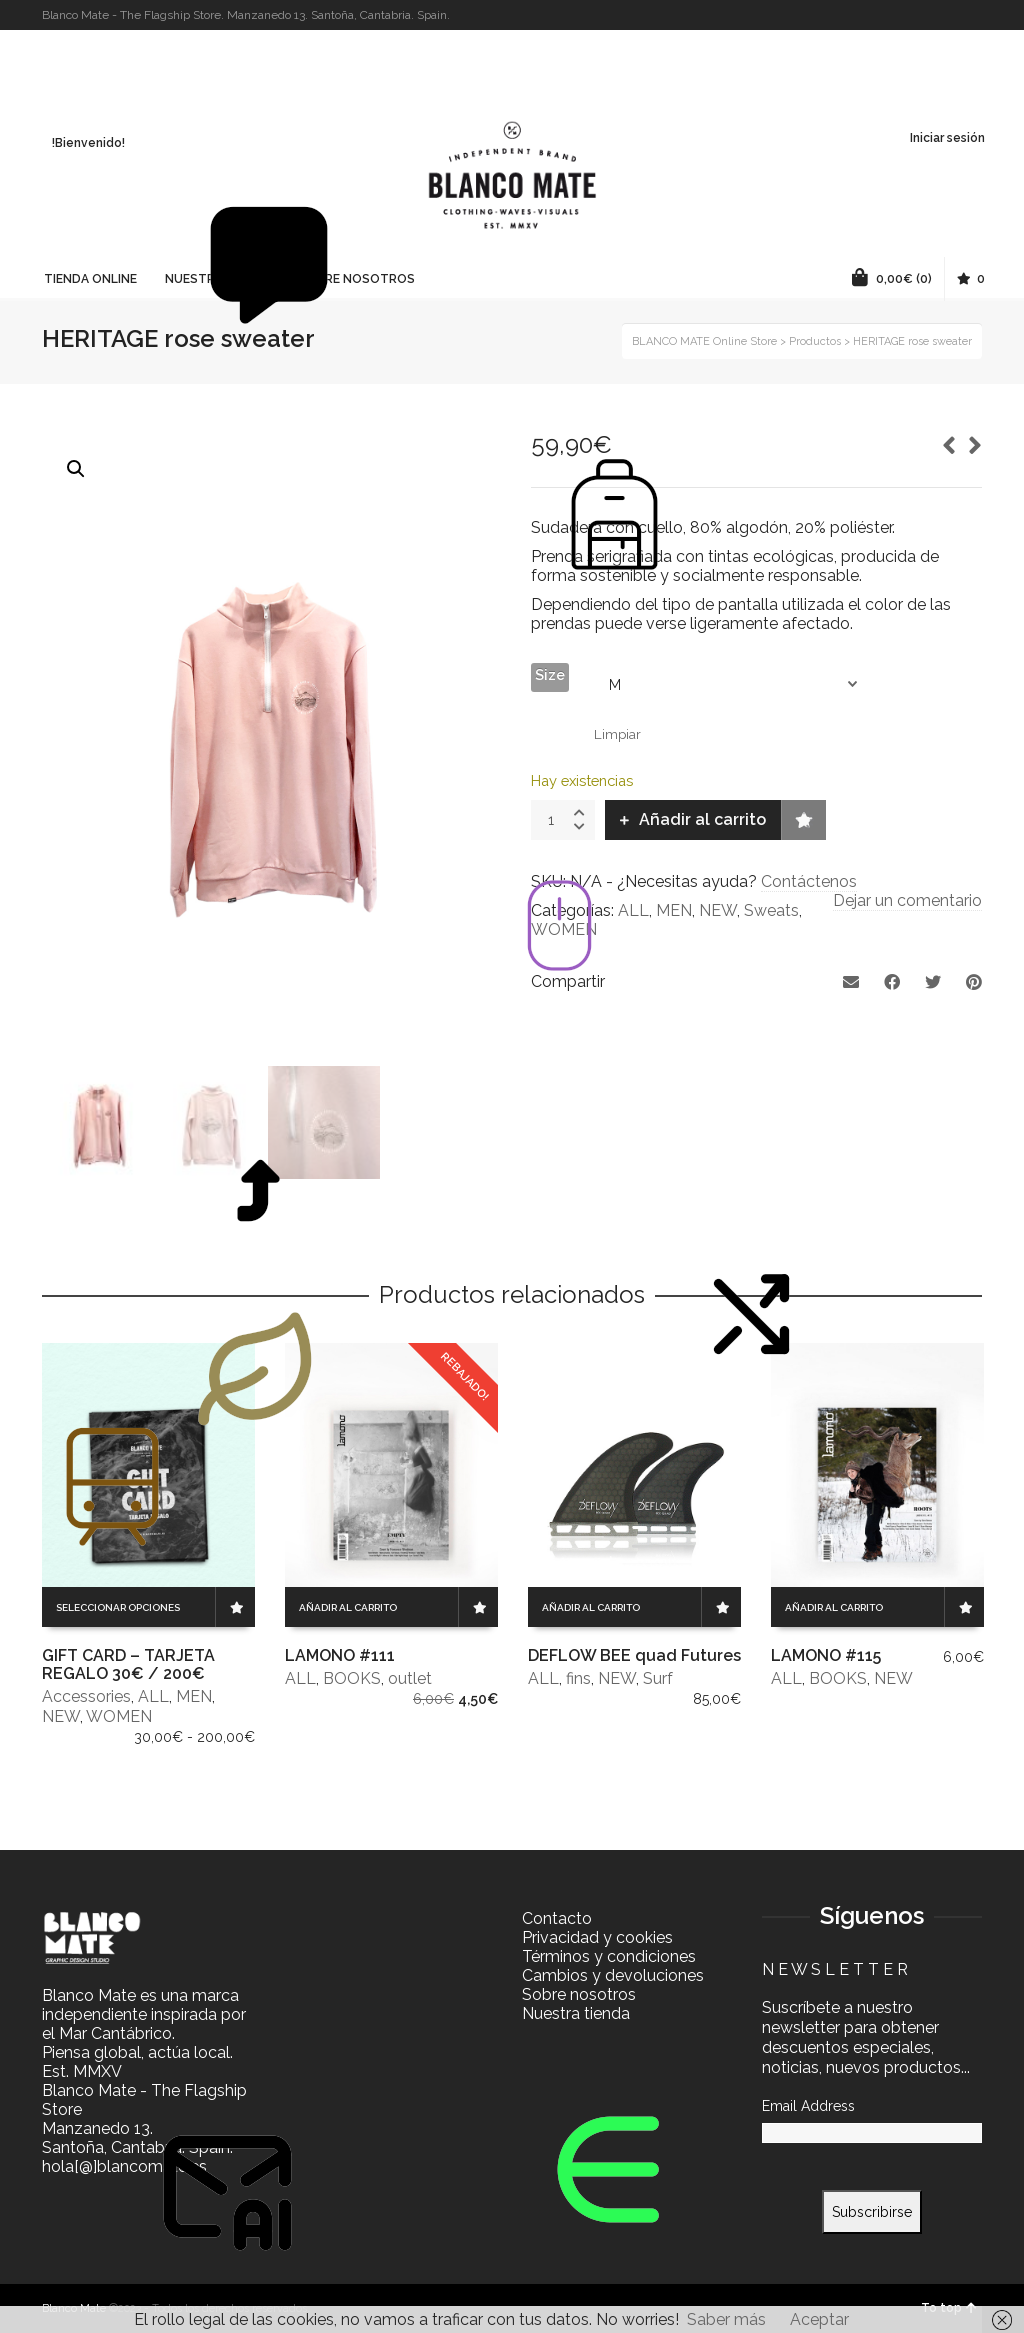  What do you see at coordinates (610, 2169) in the screenshot?
I see `indicates set membership in mathematical notation` at bounding box center [610, 2169].